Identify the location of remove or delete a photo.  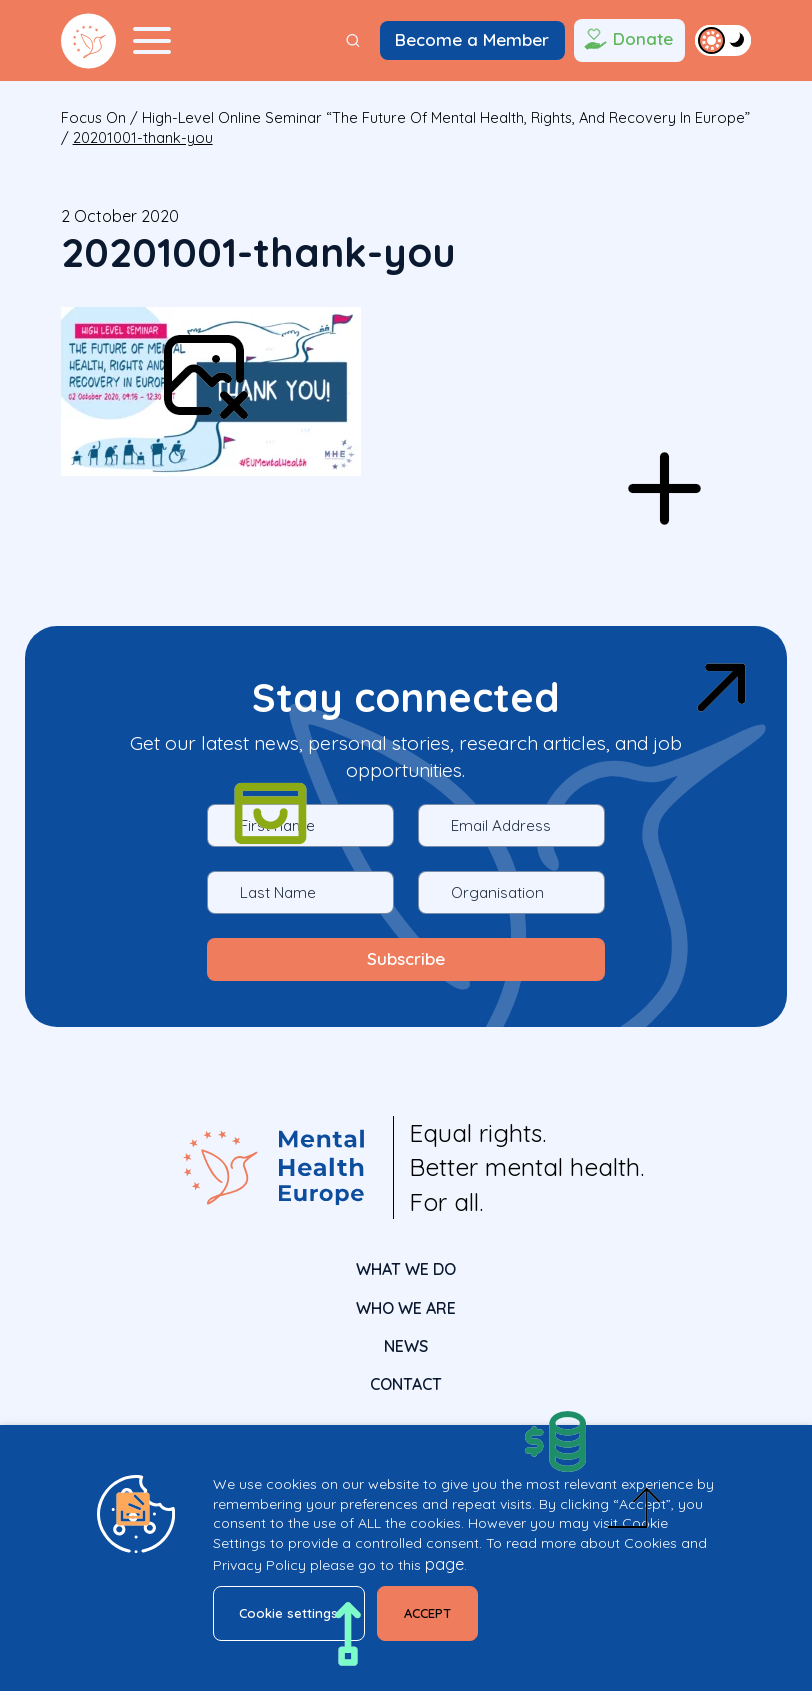
(204, 375).